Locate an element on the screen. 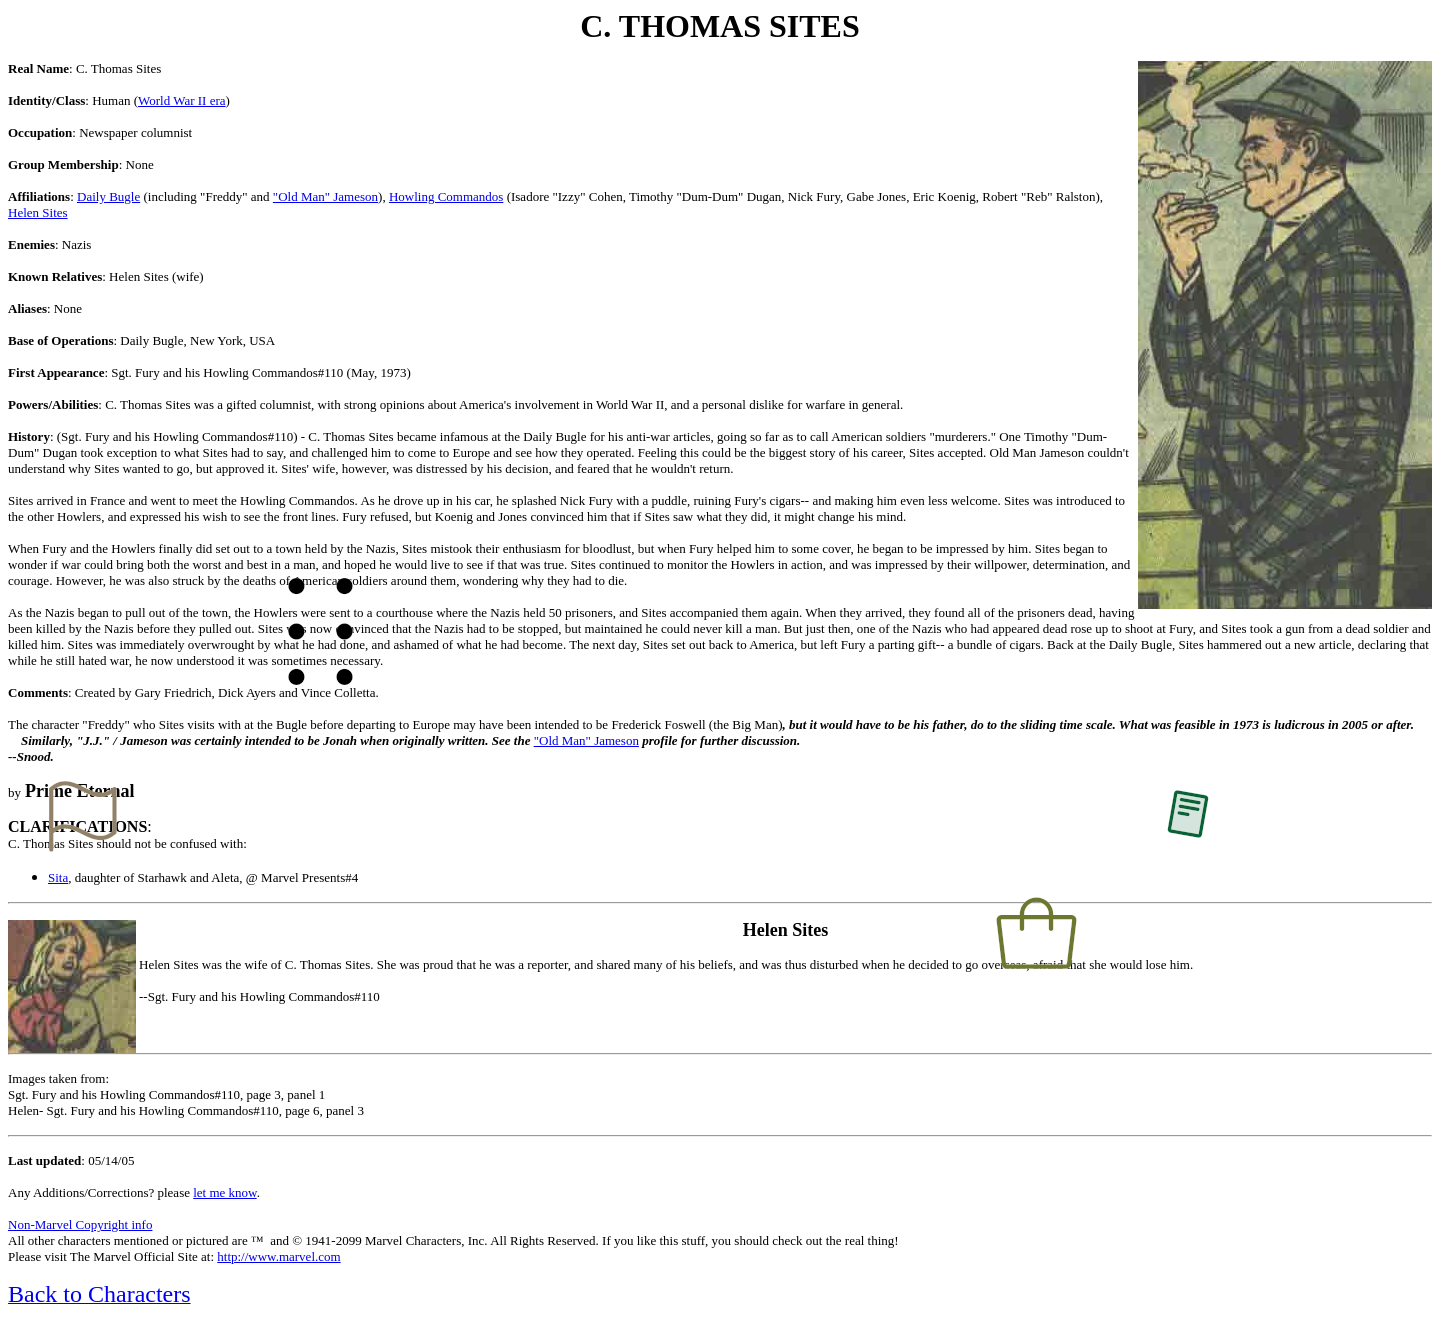 Image resolution: width=1440 pixels, height=1324 pixels. drag to reorder items is located at coordinates (320, 631).